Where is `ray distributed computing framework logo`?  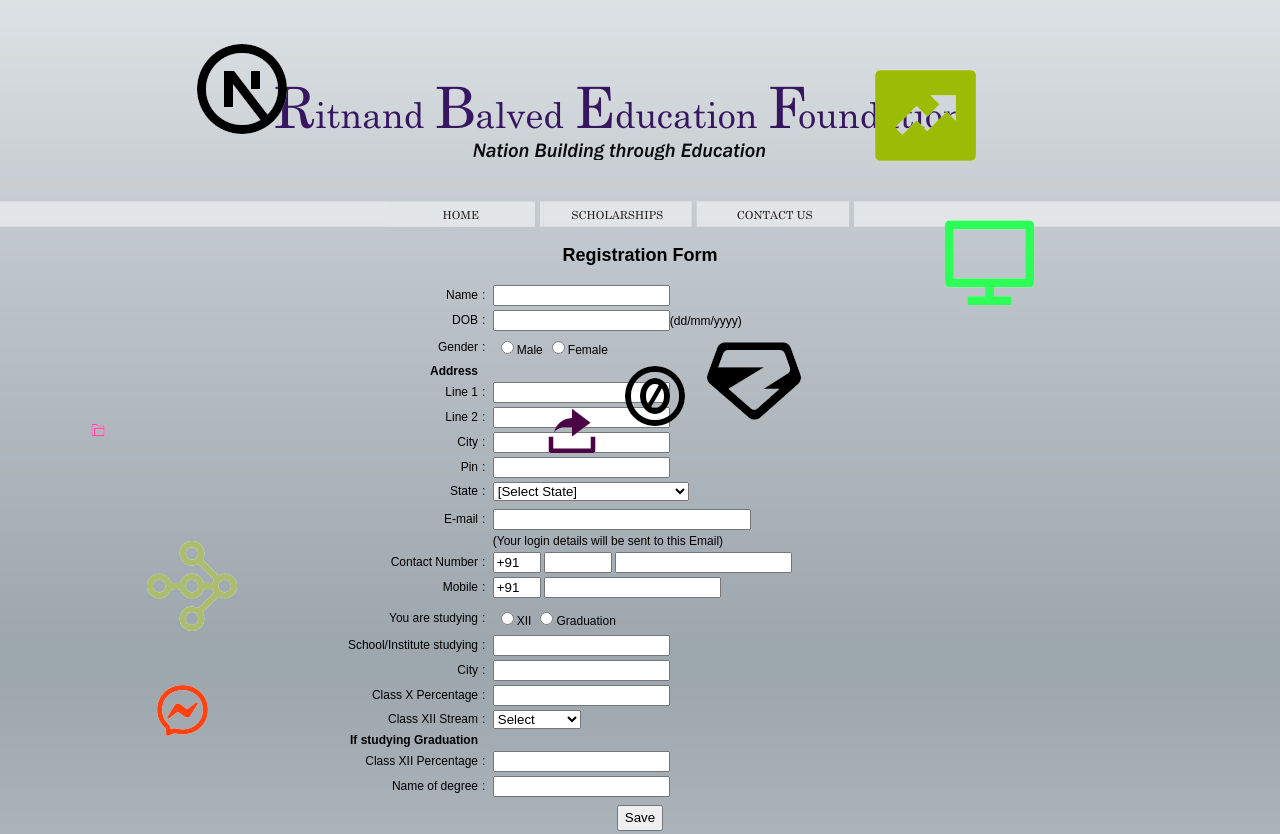
ray distributed computing framework logo is located at coordinates (192, 586).